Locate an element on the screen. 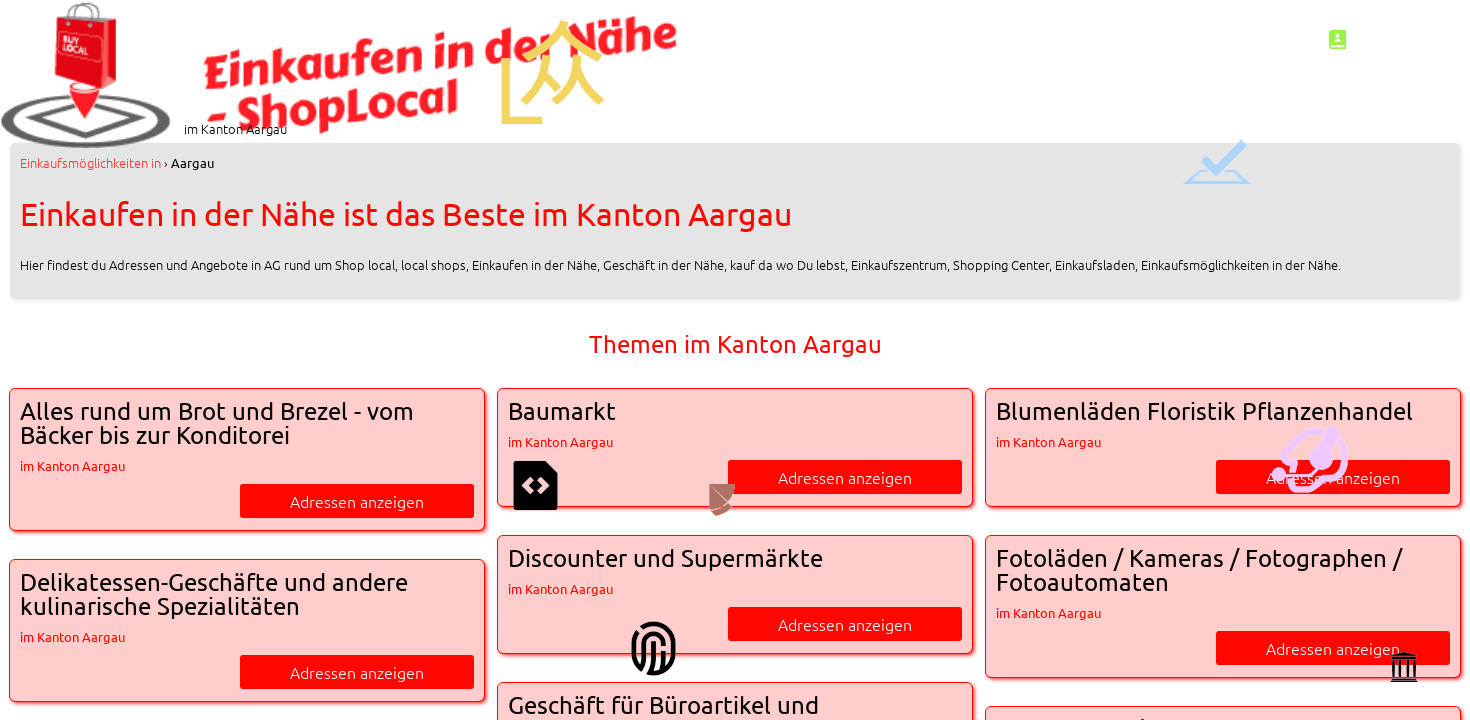 This screenshot has width=1470, height=720. visit the Internet Archive website is located at coordinates (1404, 667).